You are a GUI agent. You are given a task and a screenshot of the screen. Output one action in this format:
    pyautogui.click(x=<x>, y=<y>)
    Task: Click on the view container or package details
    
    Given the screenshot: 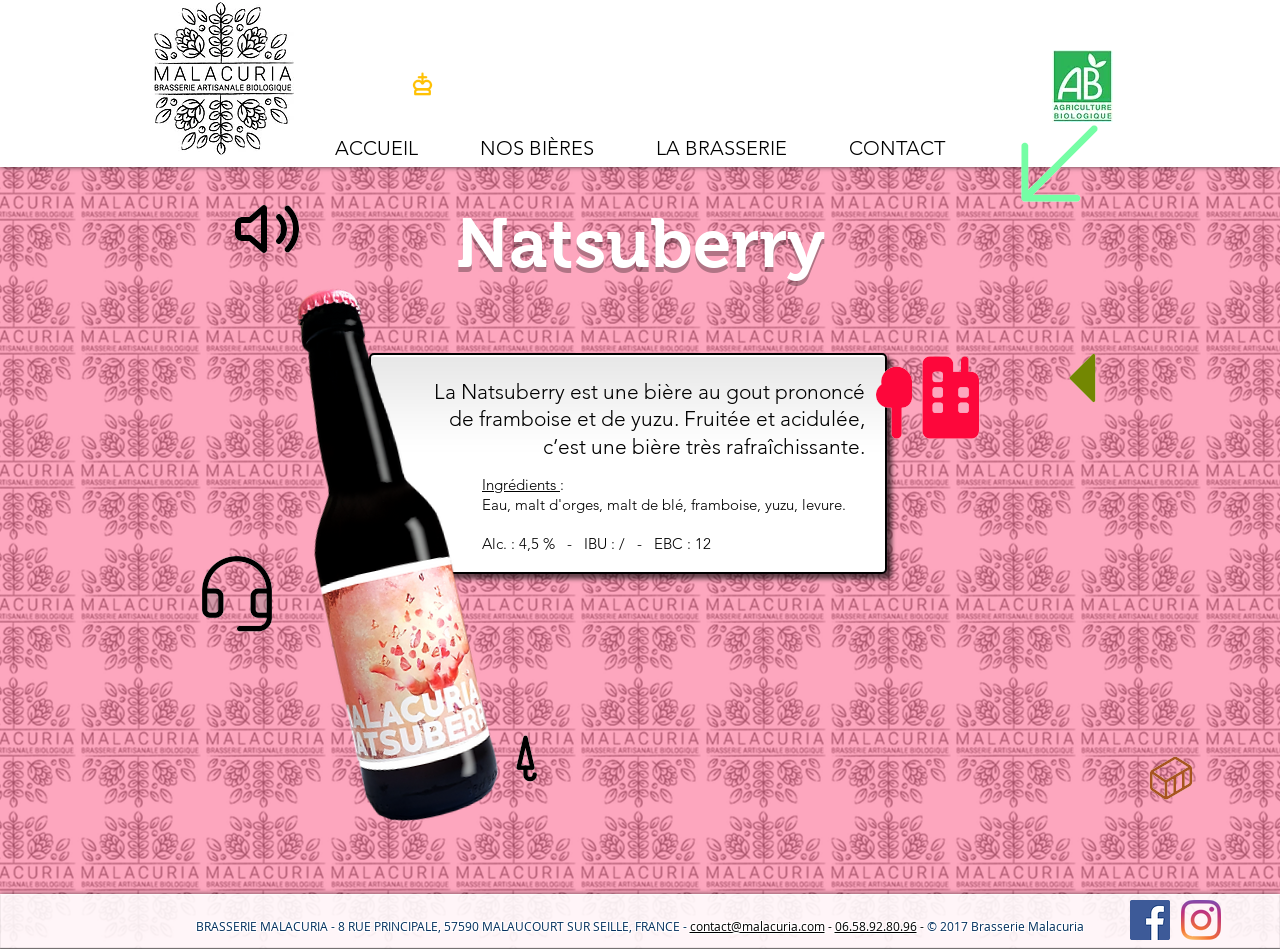 What is the action you would take?
    pyautogui.click(x=1171, y=778)
    